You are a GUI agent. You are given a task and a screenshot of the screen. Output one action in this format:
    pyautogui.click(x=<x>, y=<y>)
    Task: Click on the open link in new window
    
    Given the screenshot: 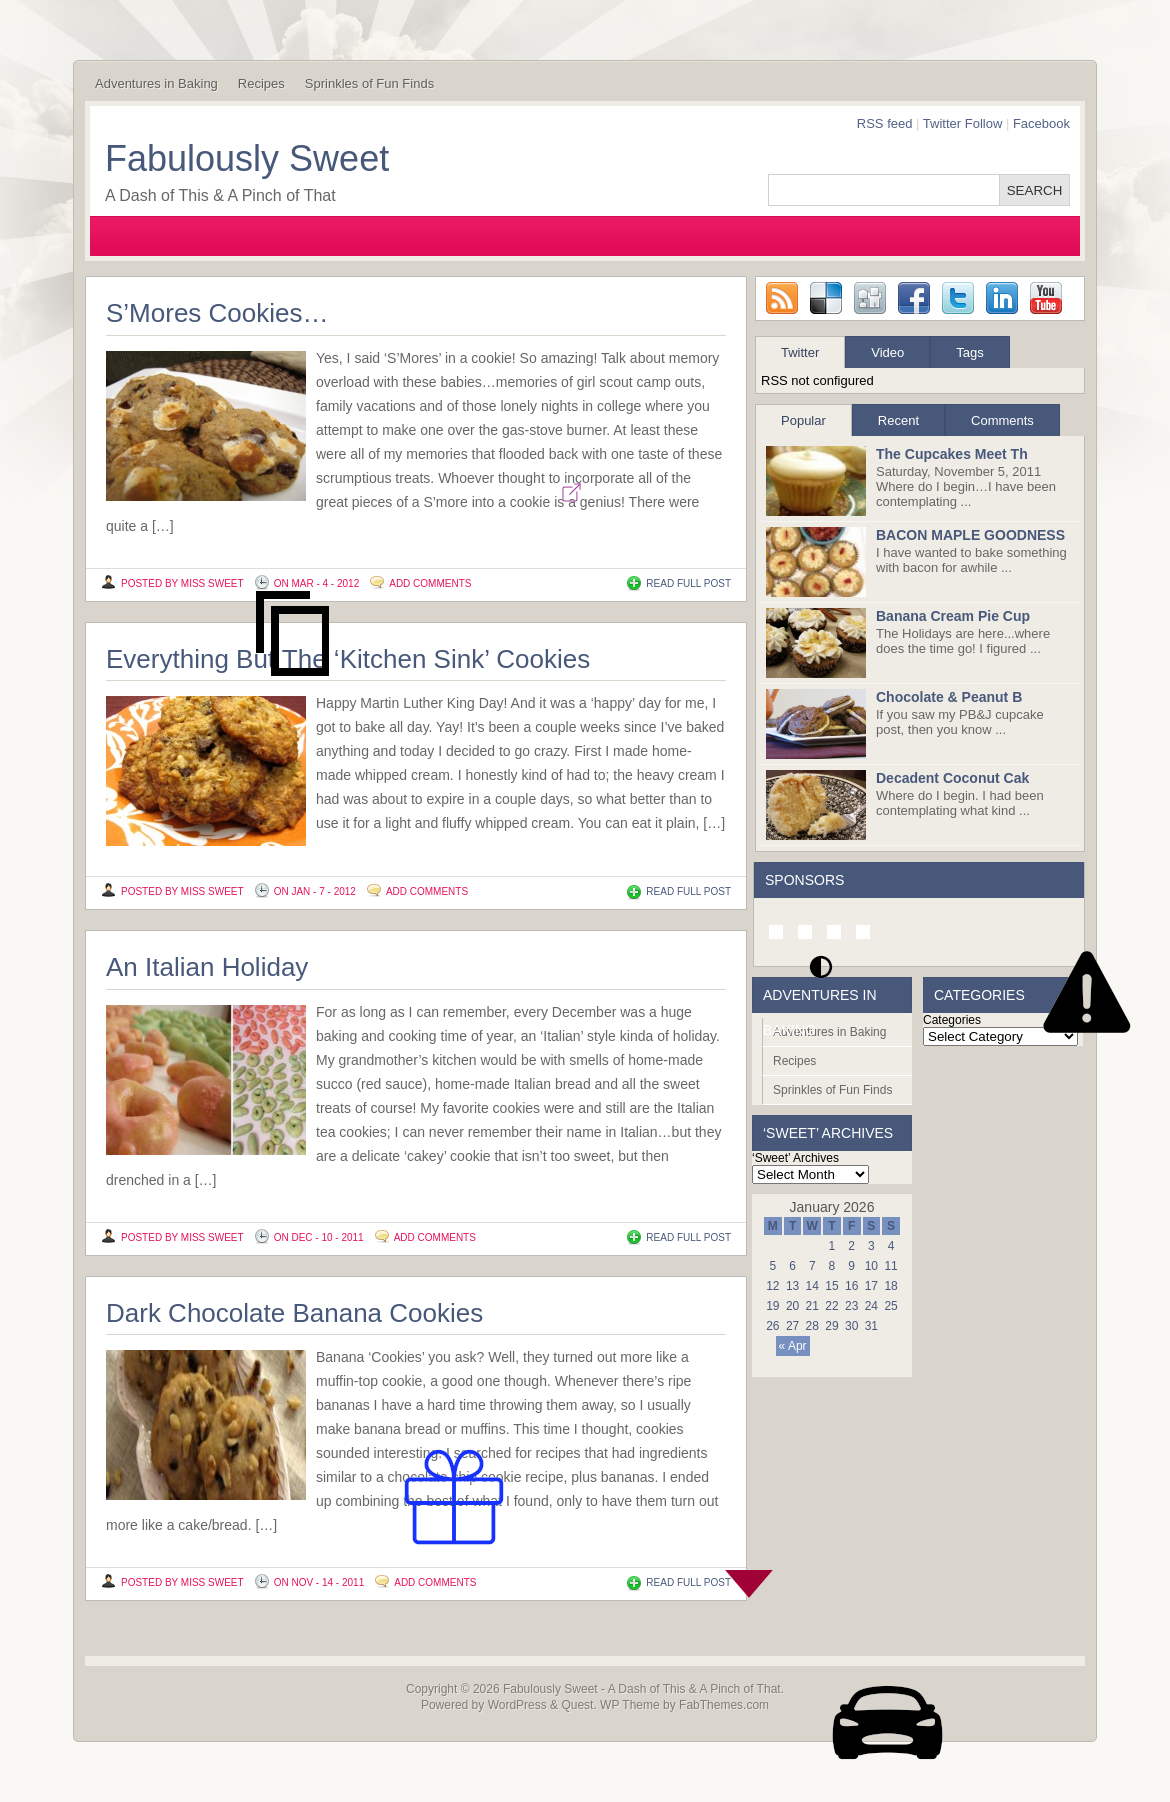 What is the action you would take?
    pyautogui.click(x=571, y=492)
    